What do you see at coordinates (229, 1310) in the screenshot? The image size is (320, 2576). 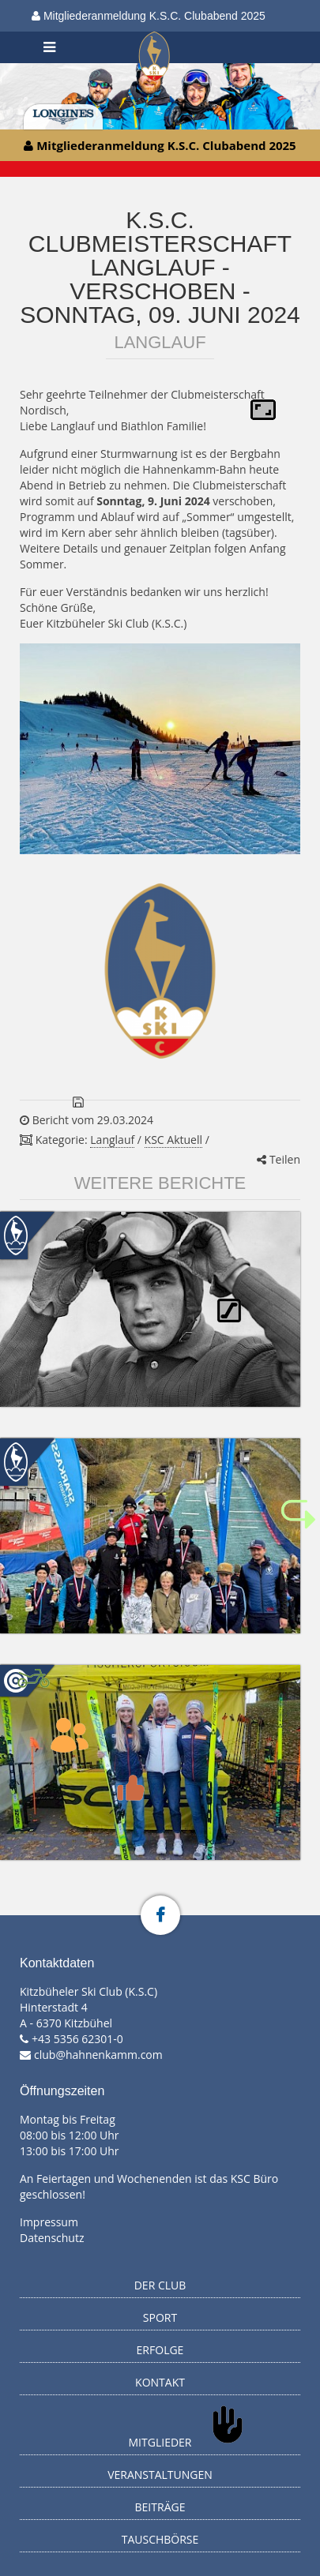 I see `indicates escalator access nearby` at bounding box center [229, 1310].